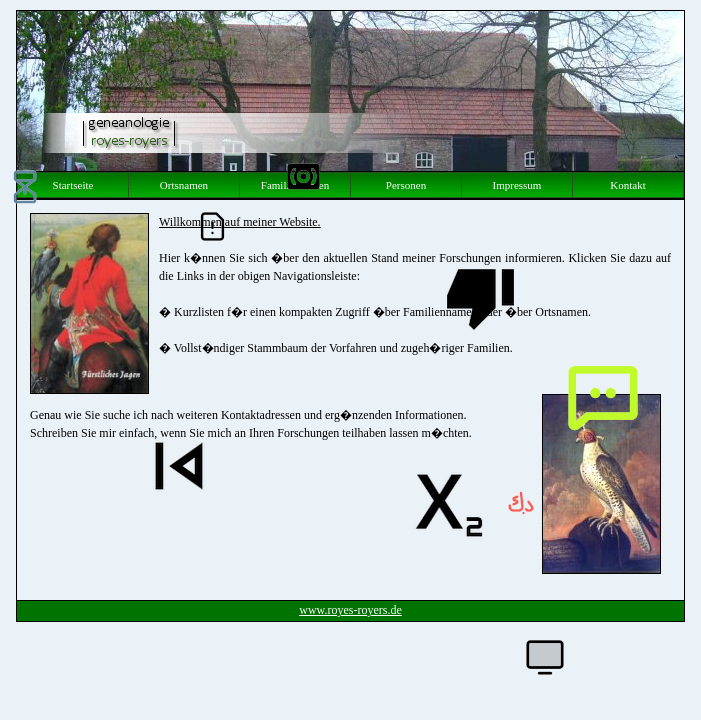 This screenshot has width=701, height=720. Describe the element at coordinates (303, 176) in the screenshot. I see `enable surround sound audio output` at that location.